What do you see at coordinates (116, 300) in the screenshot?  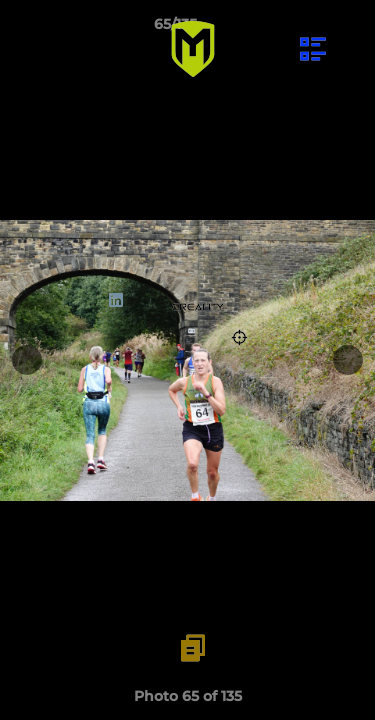 I see `open linkedin profile` at bounding box center [116, 300].